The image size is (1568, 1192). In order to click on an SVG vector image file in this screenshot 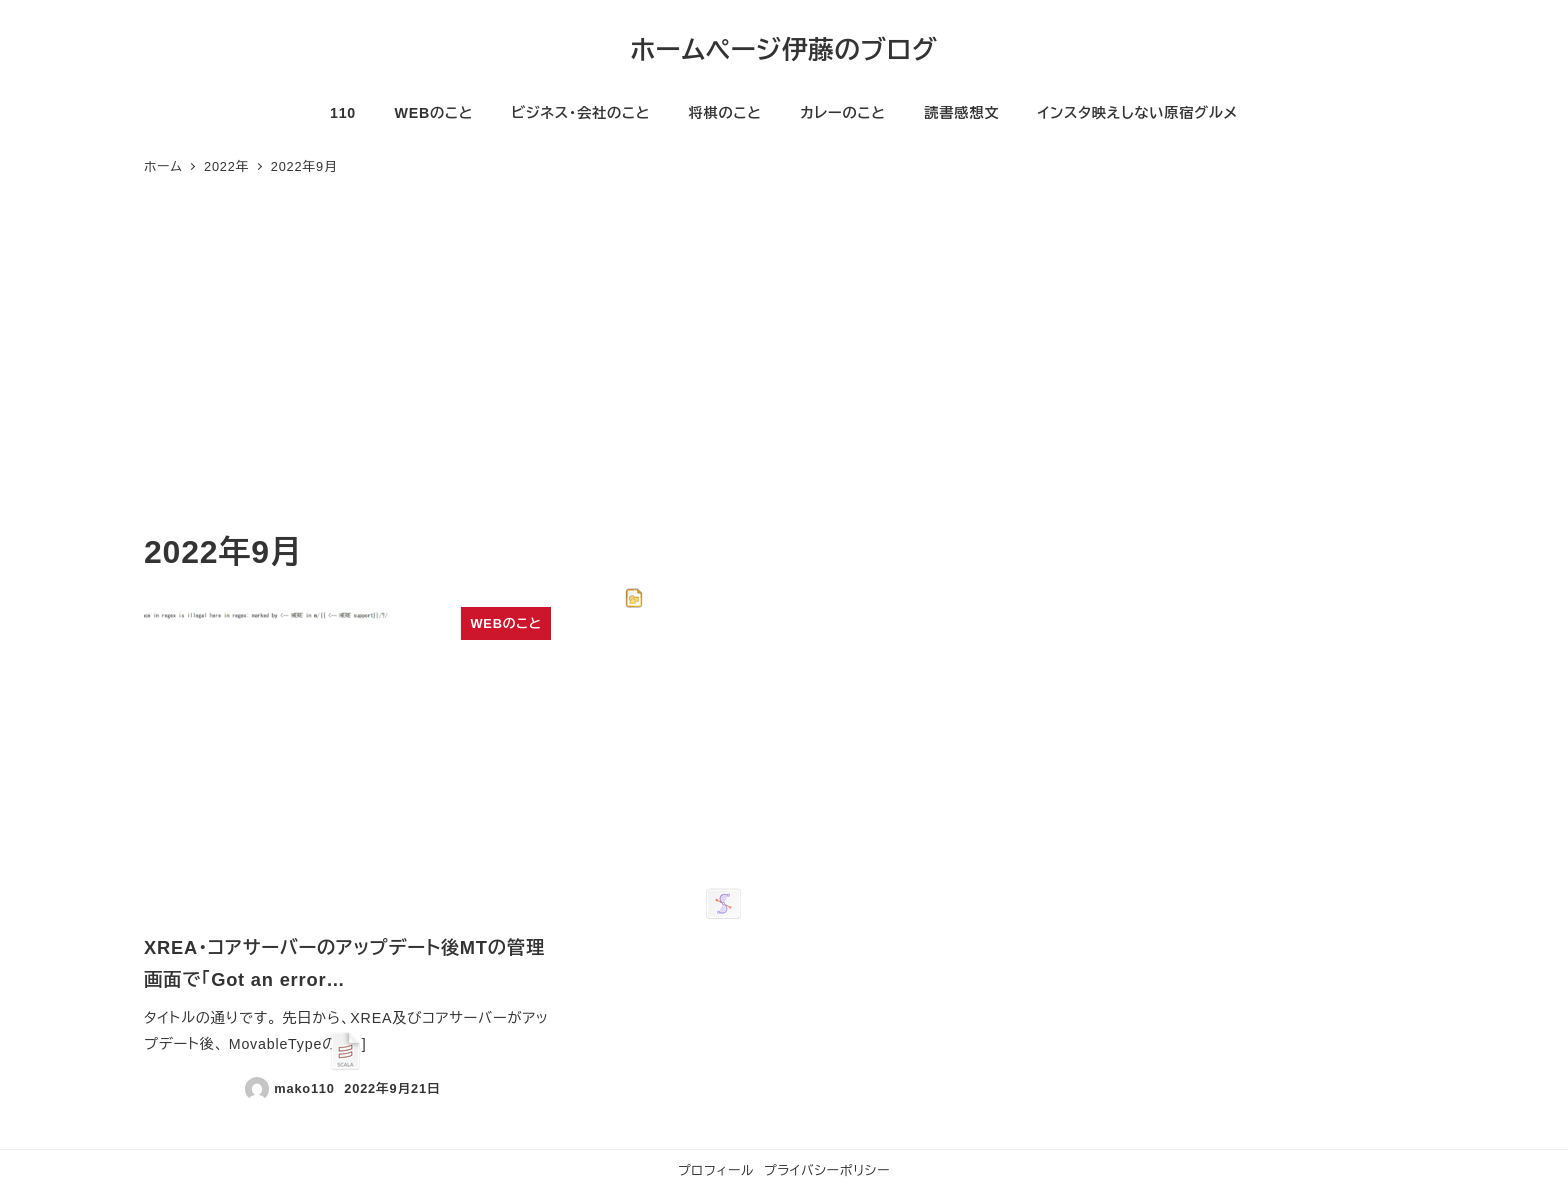, I will do `click(723, 902)`.